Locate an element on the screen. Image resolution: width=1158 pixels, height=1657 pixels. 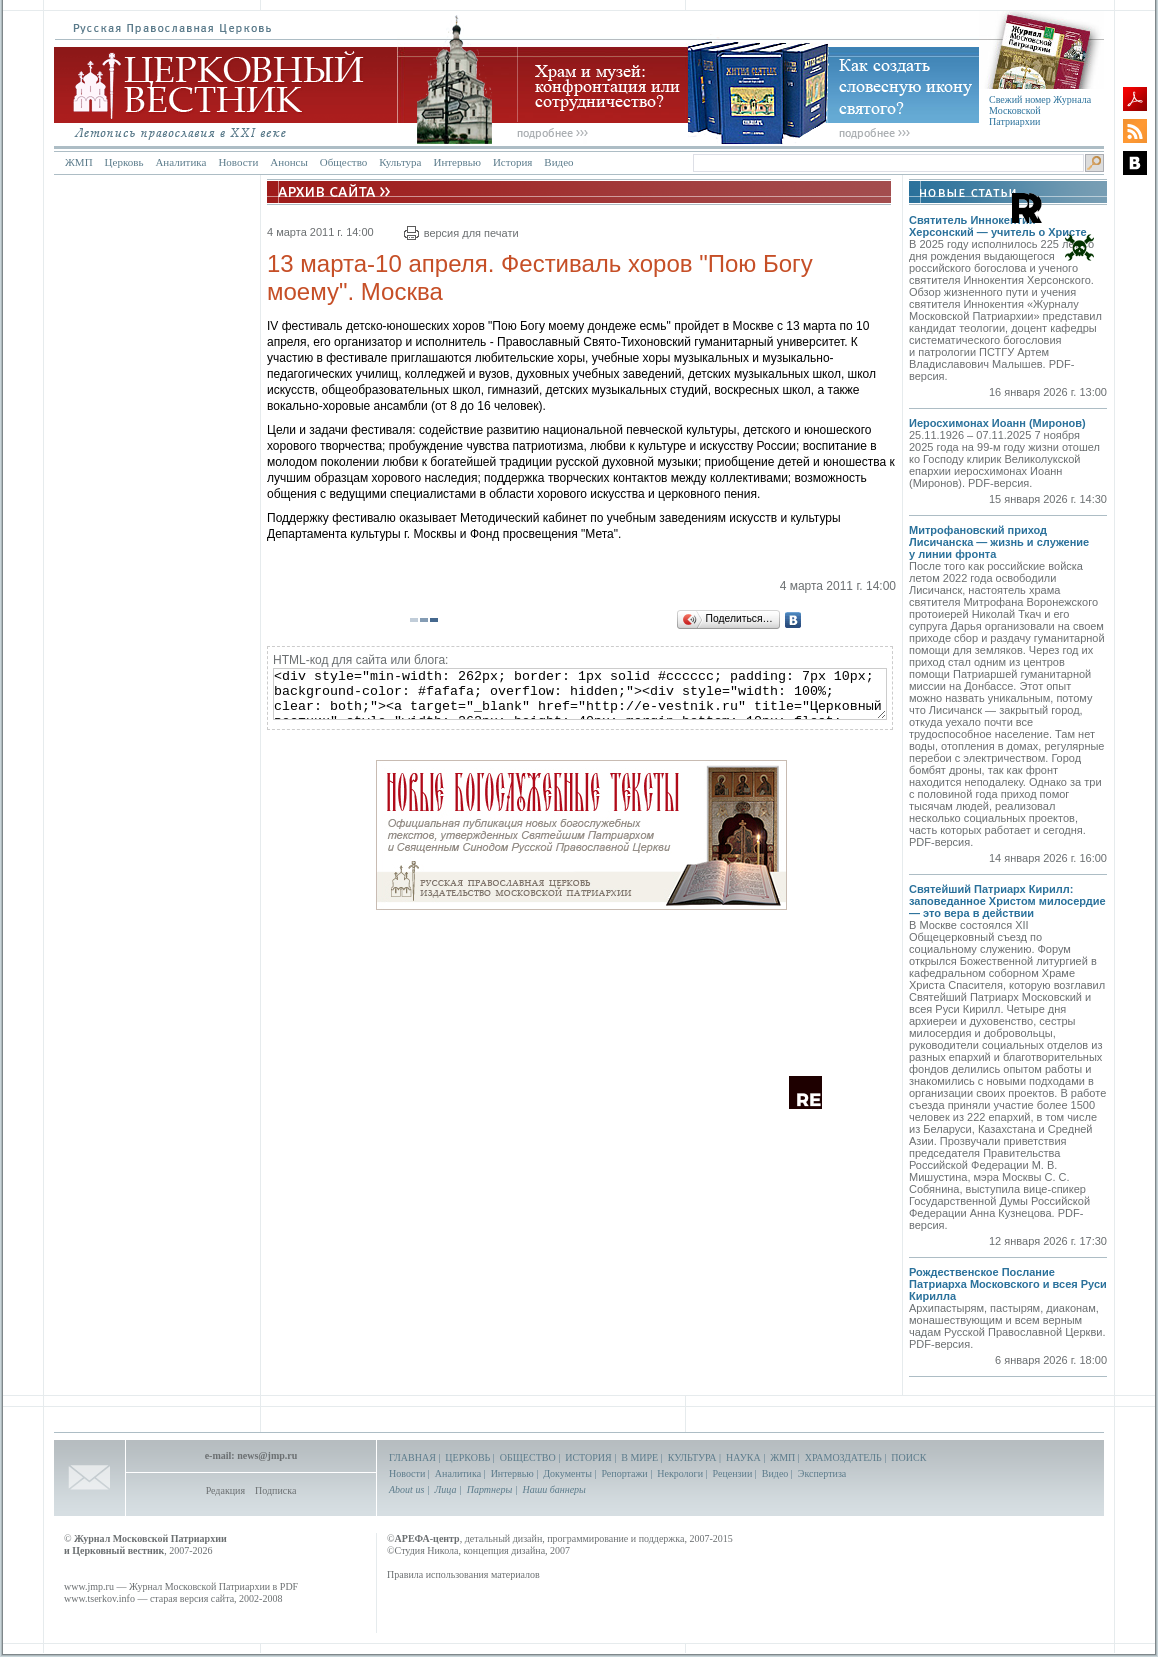
visit hackaday website or community is located at coordinates (1079, 247).